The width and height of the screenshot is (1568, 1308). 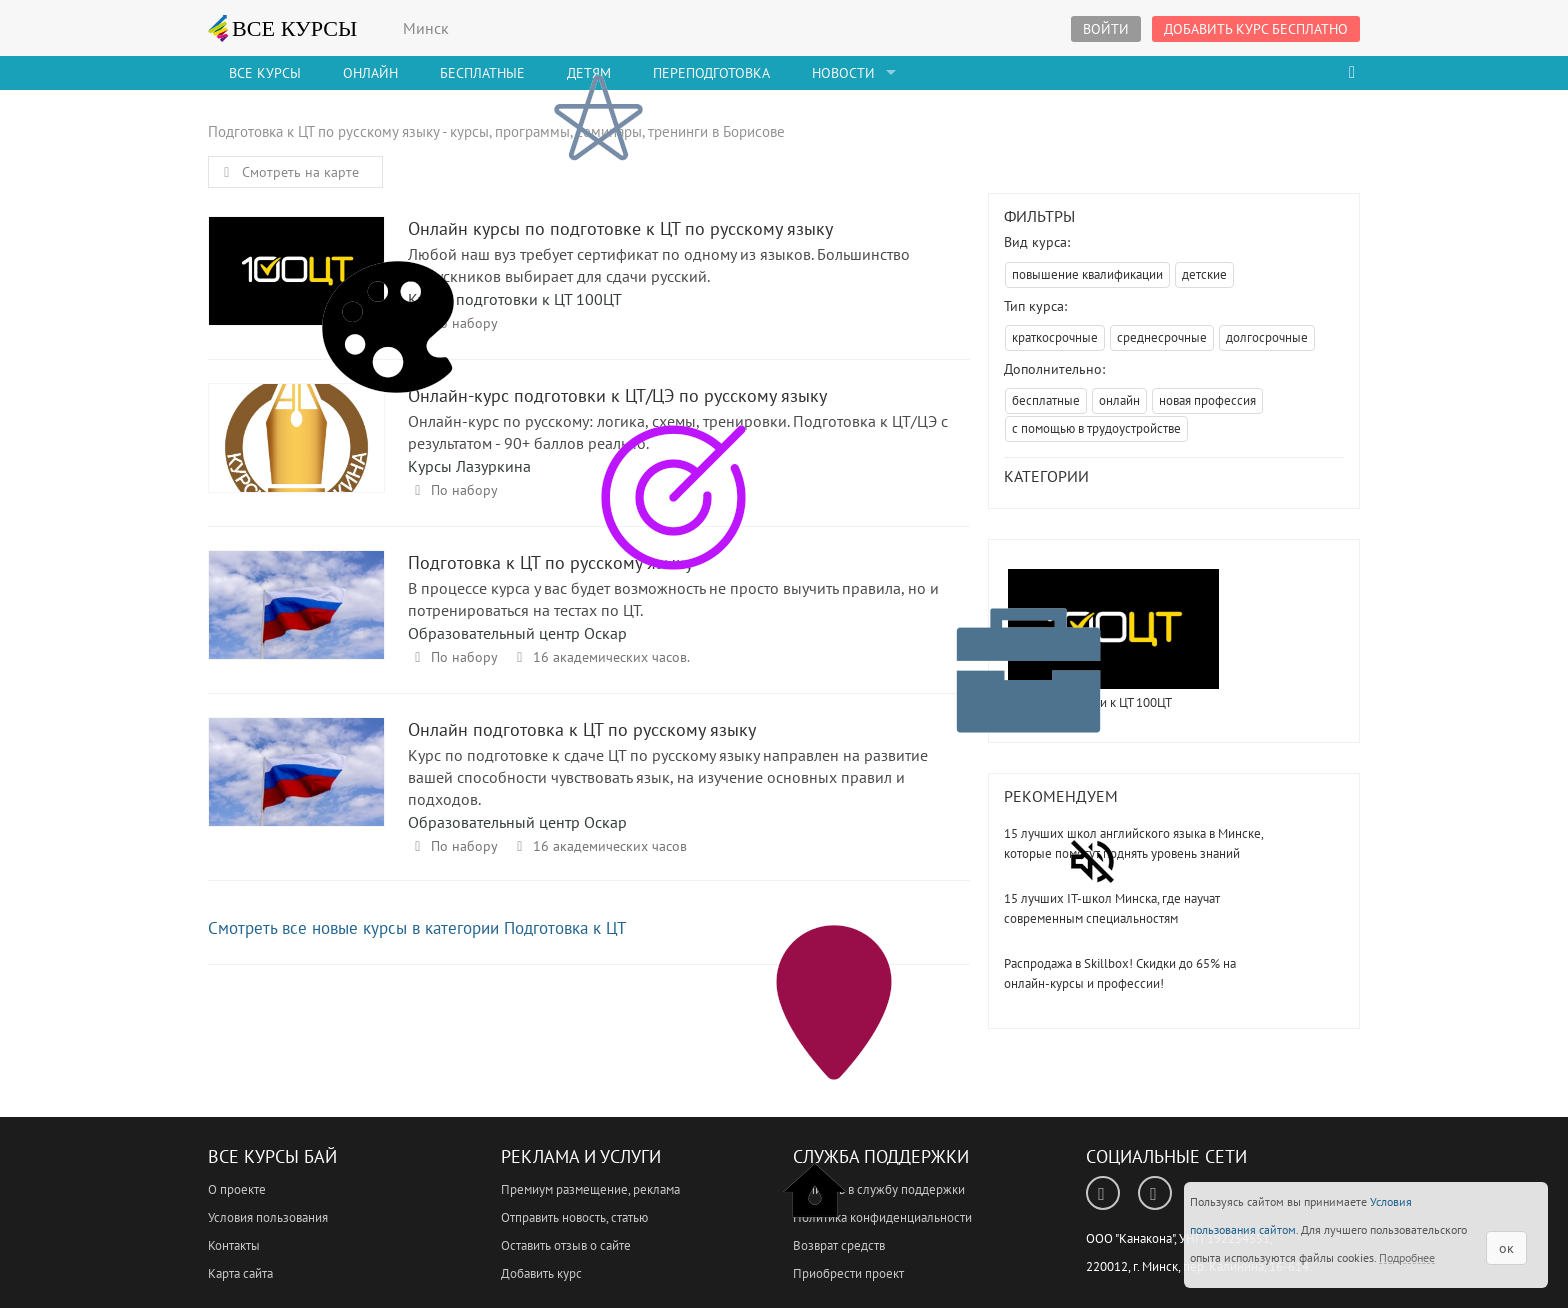 What do you see at coordinates (673, 497) in the screenshot?
I see `set a goal or target` at bounding box center [673, 497].